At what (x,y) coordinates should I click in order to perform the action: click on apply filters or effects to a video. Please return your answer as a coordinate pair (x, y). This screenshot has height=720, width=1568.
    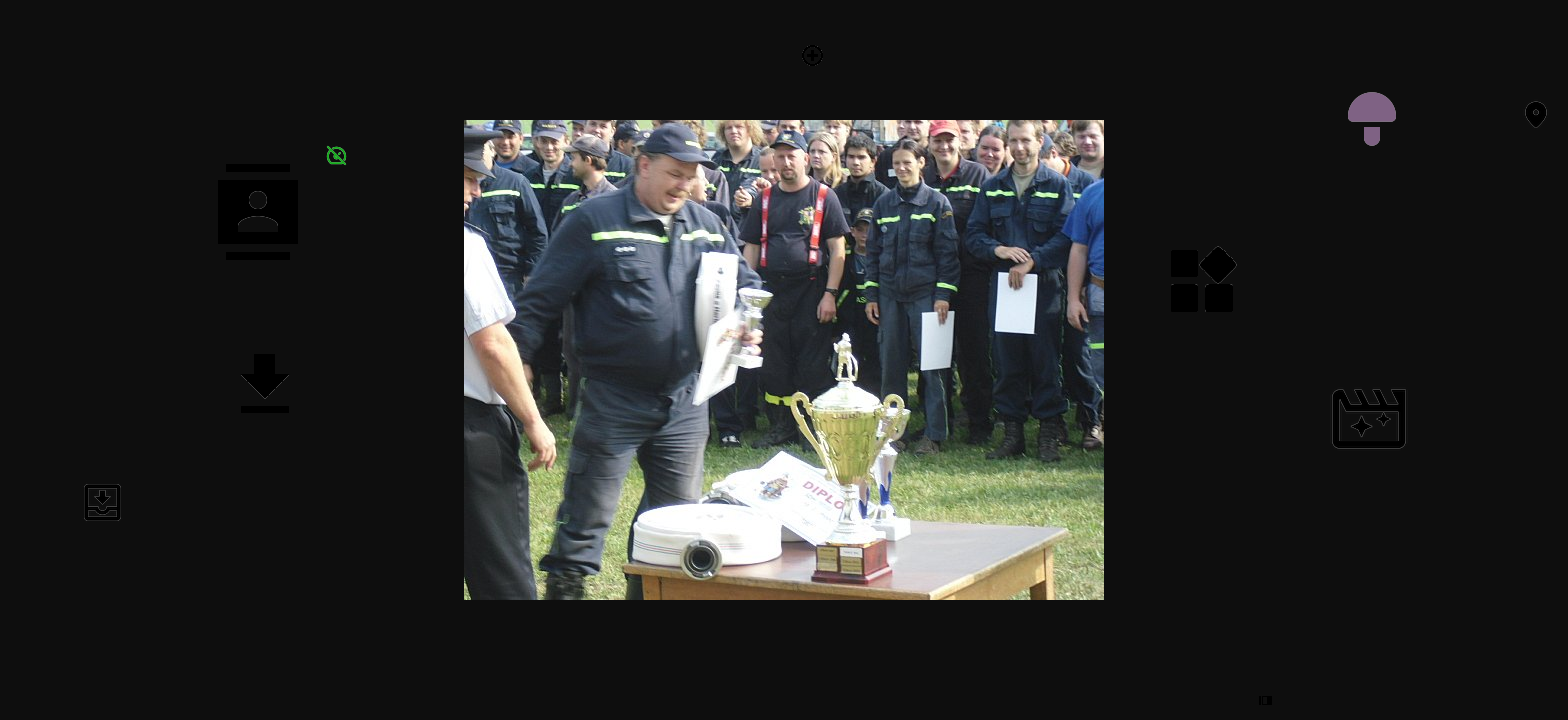
    Looking at the image, I should click on (1369, 419).